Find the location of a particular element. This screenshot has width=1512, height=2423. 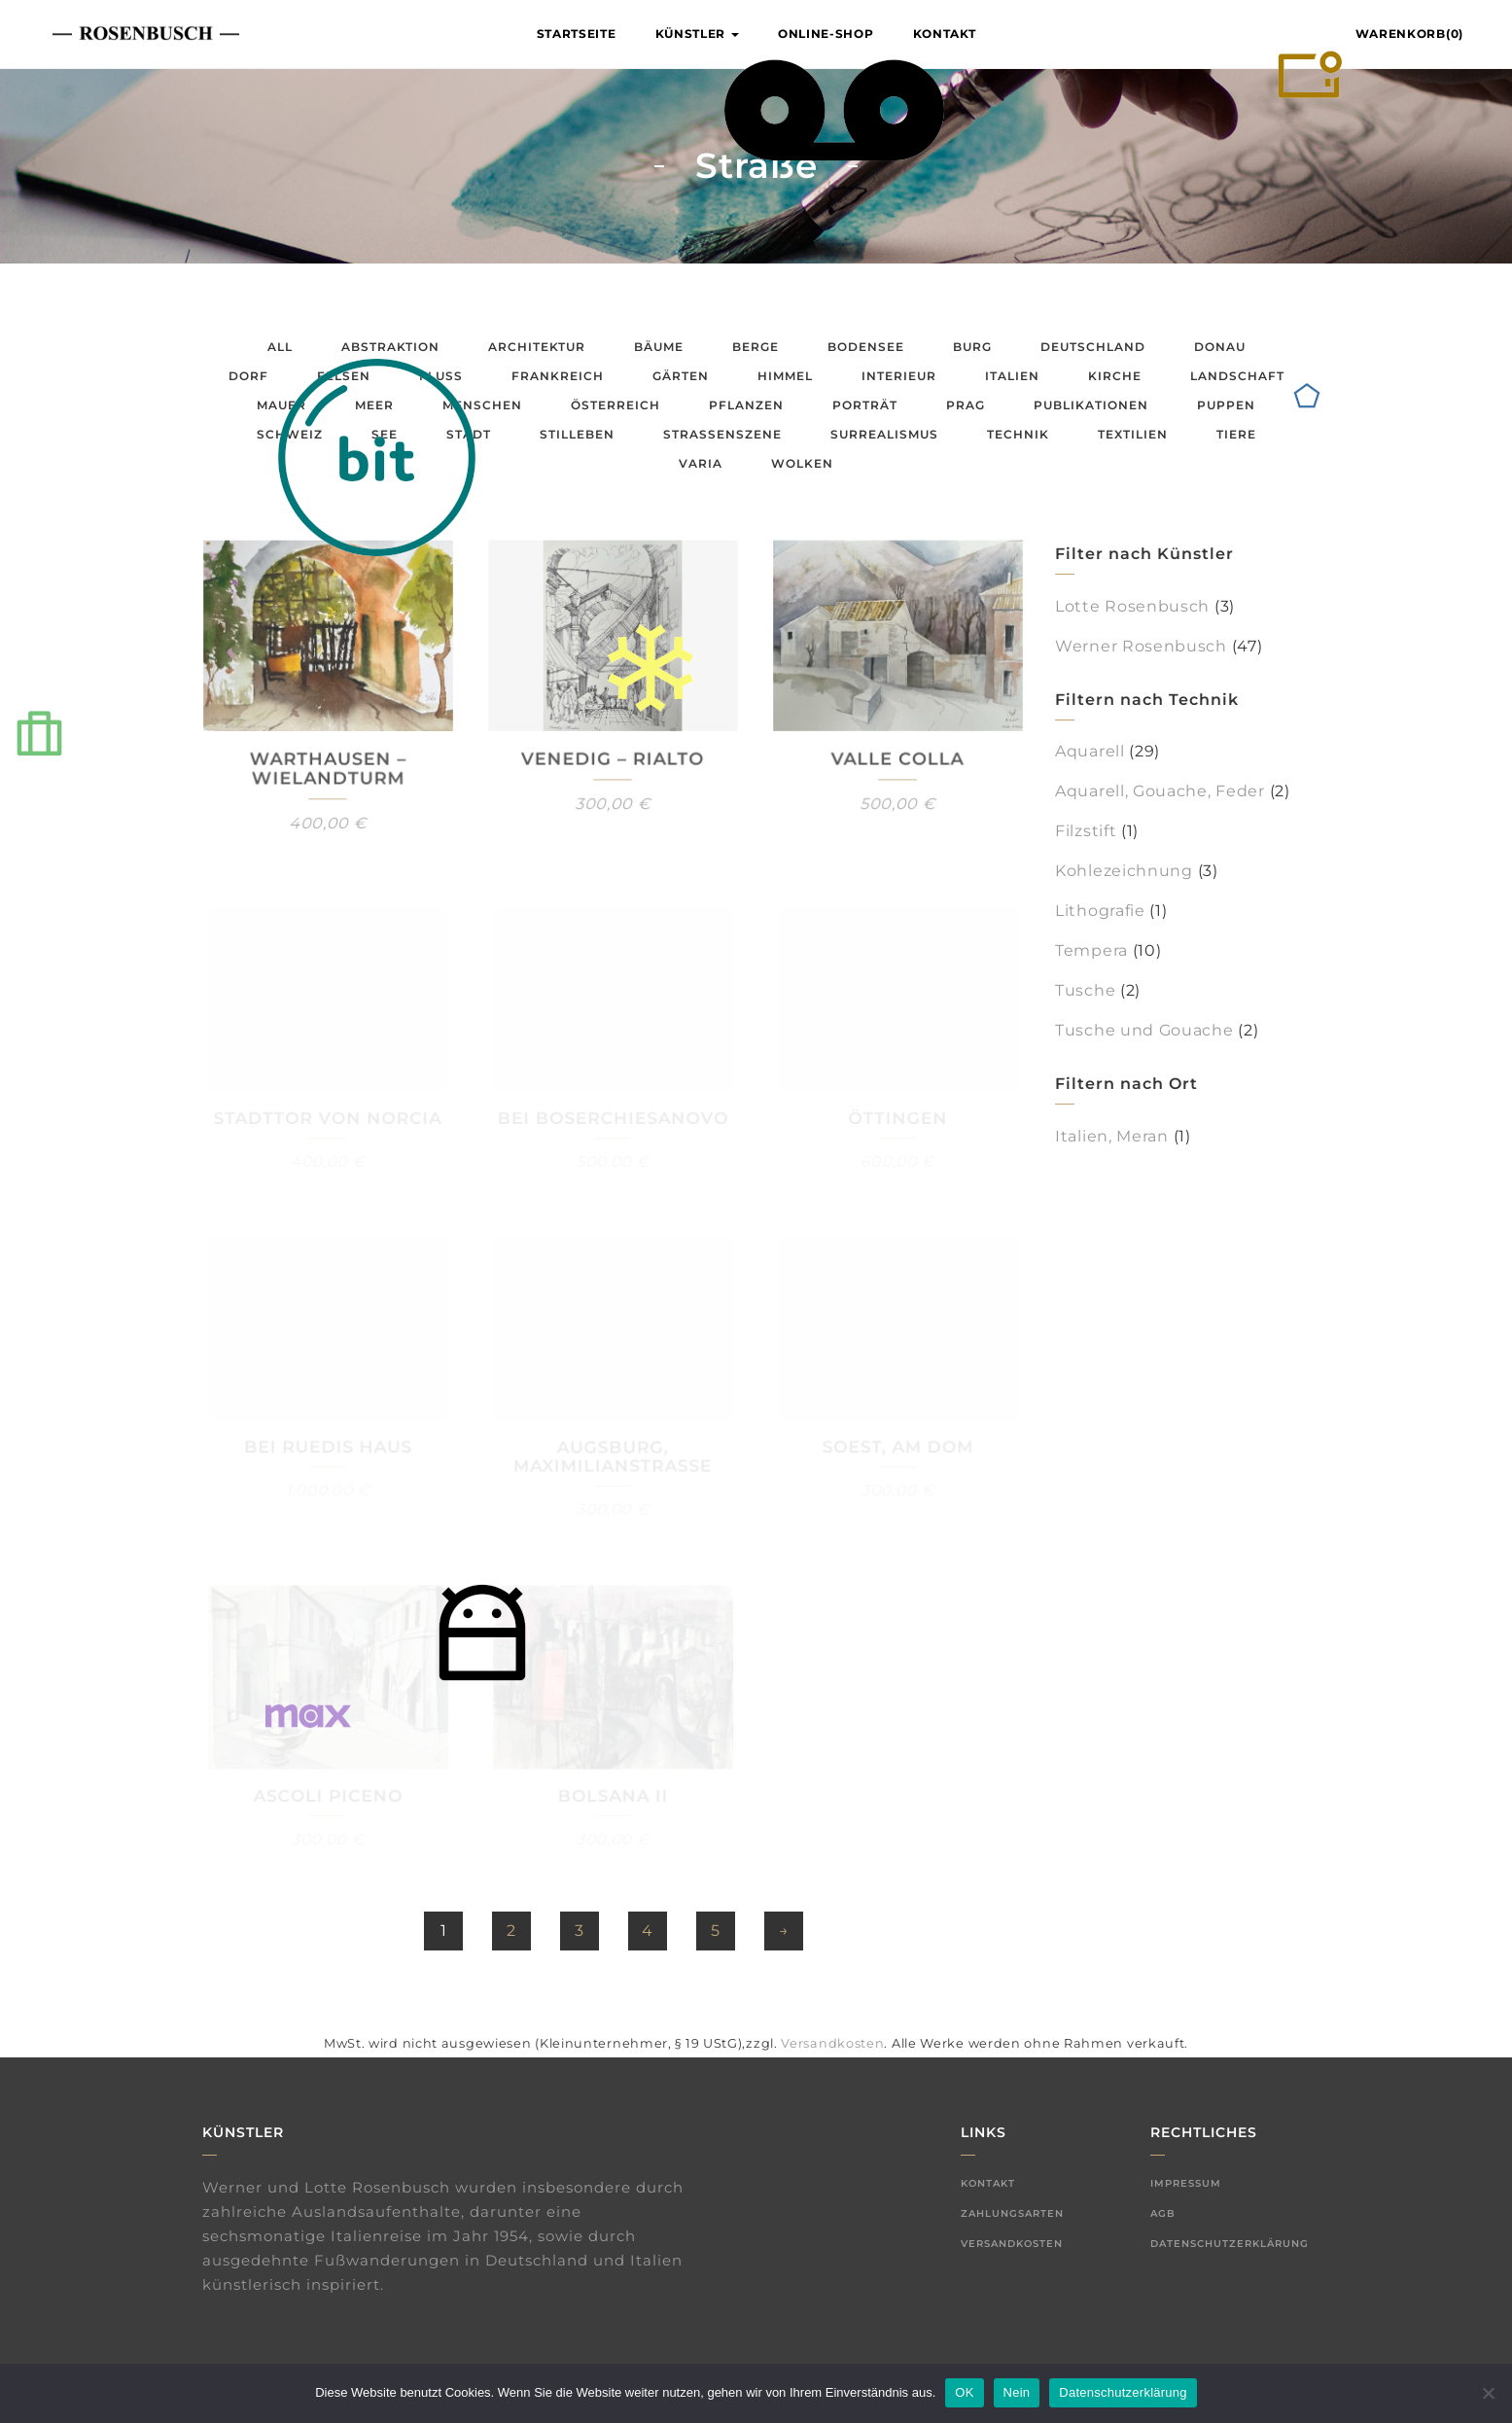

open the Max streaming app is located at coordinates (308, 1716).